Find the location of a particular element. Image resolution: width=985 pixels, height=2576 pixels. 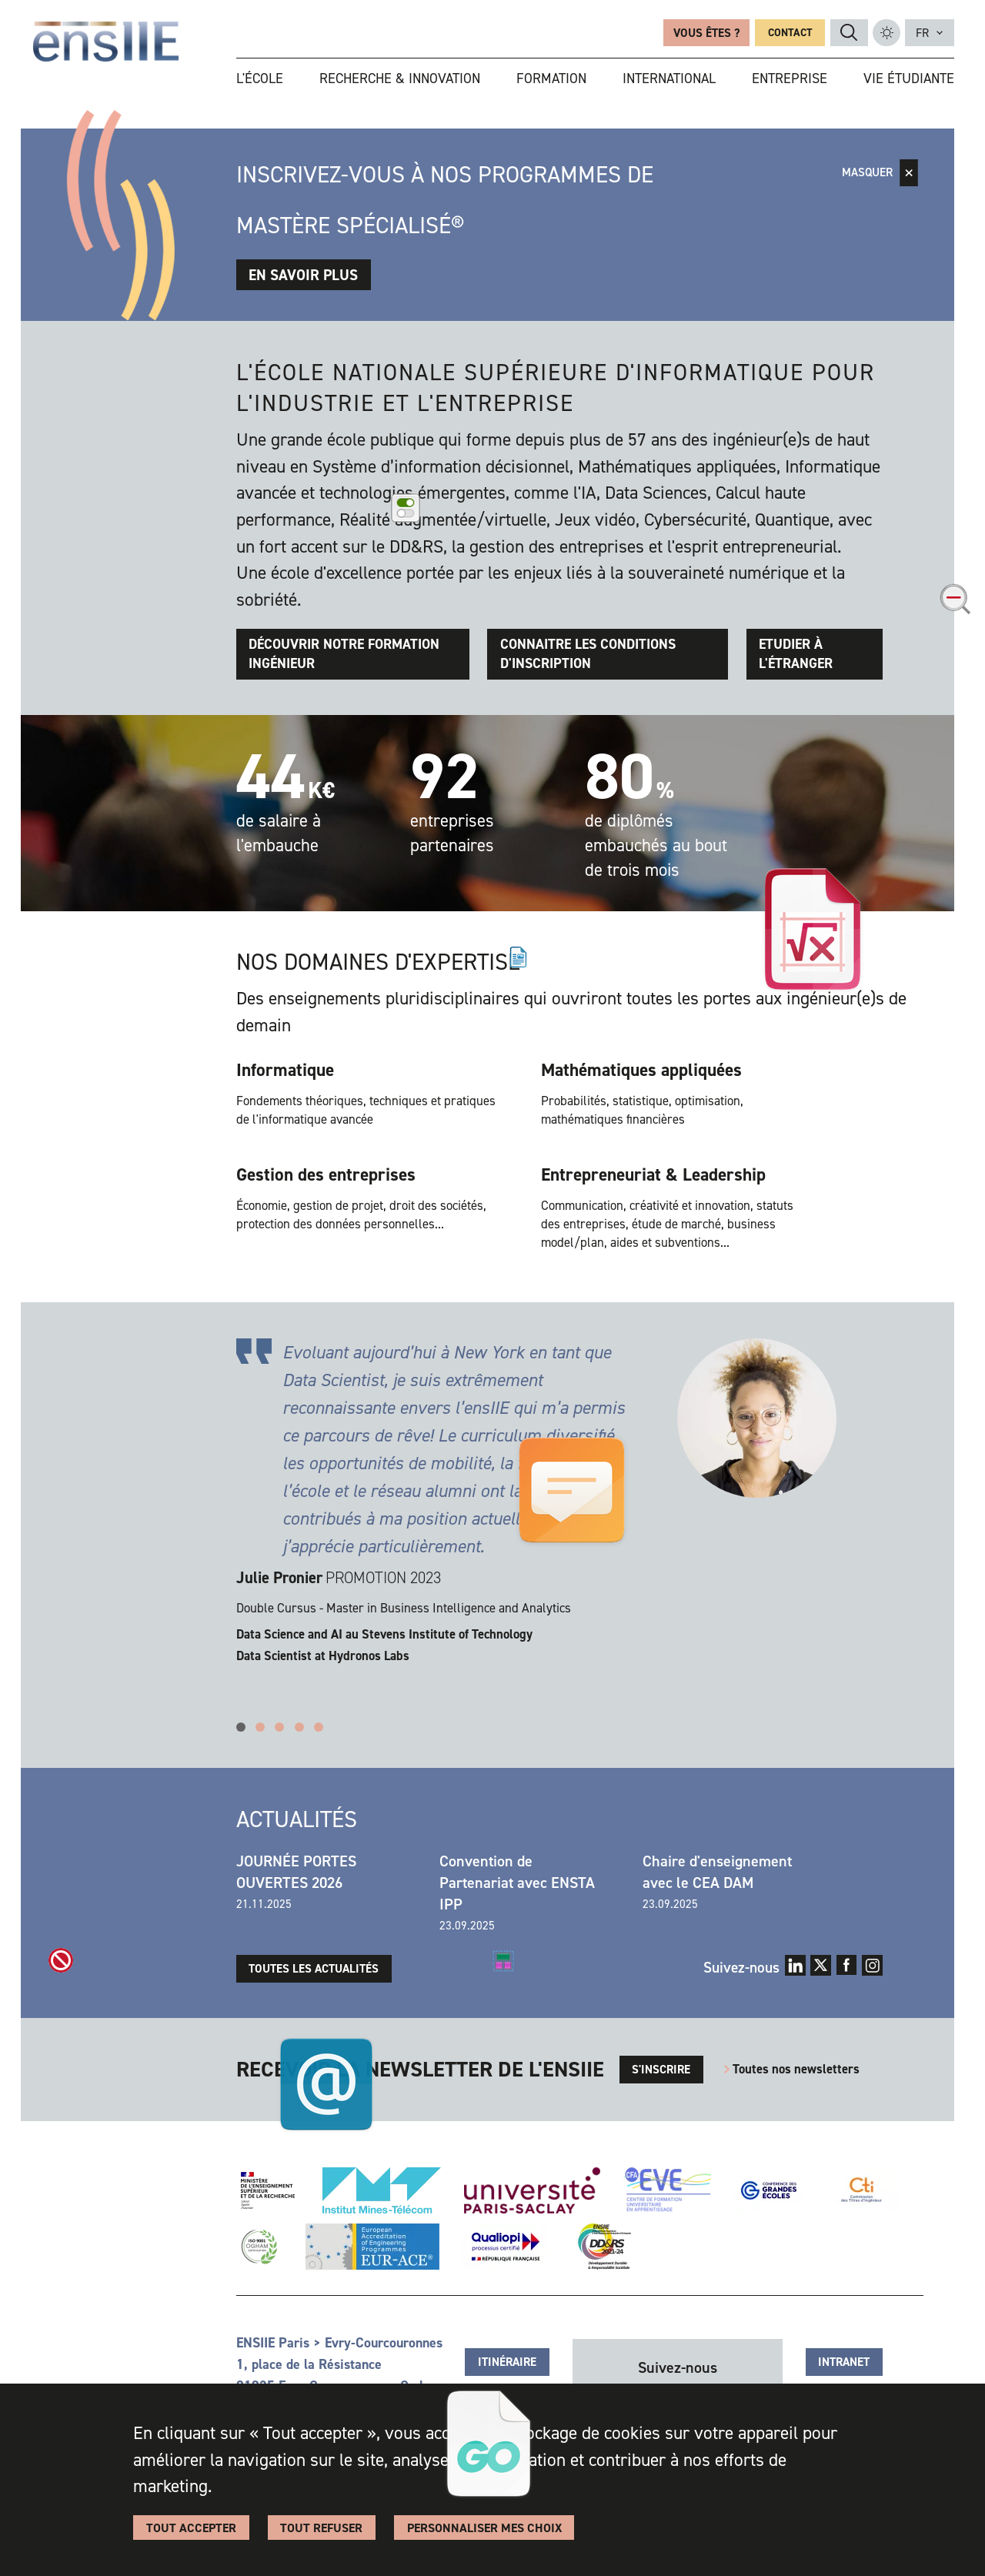

zoom out of the current view is located at coordinates (955, 599).